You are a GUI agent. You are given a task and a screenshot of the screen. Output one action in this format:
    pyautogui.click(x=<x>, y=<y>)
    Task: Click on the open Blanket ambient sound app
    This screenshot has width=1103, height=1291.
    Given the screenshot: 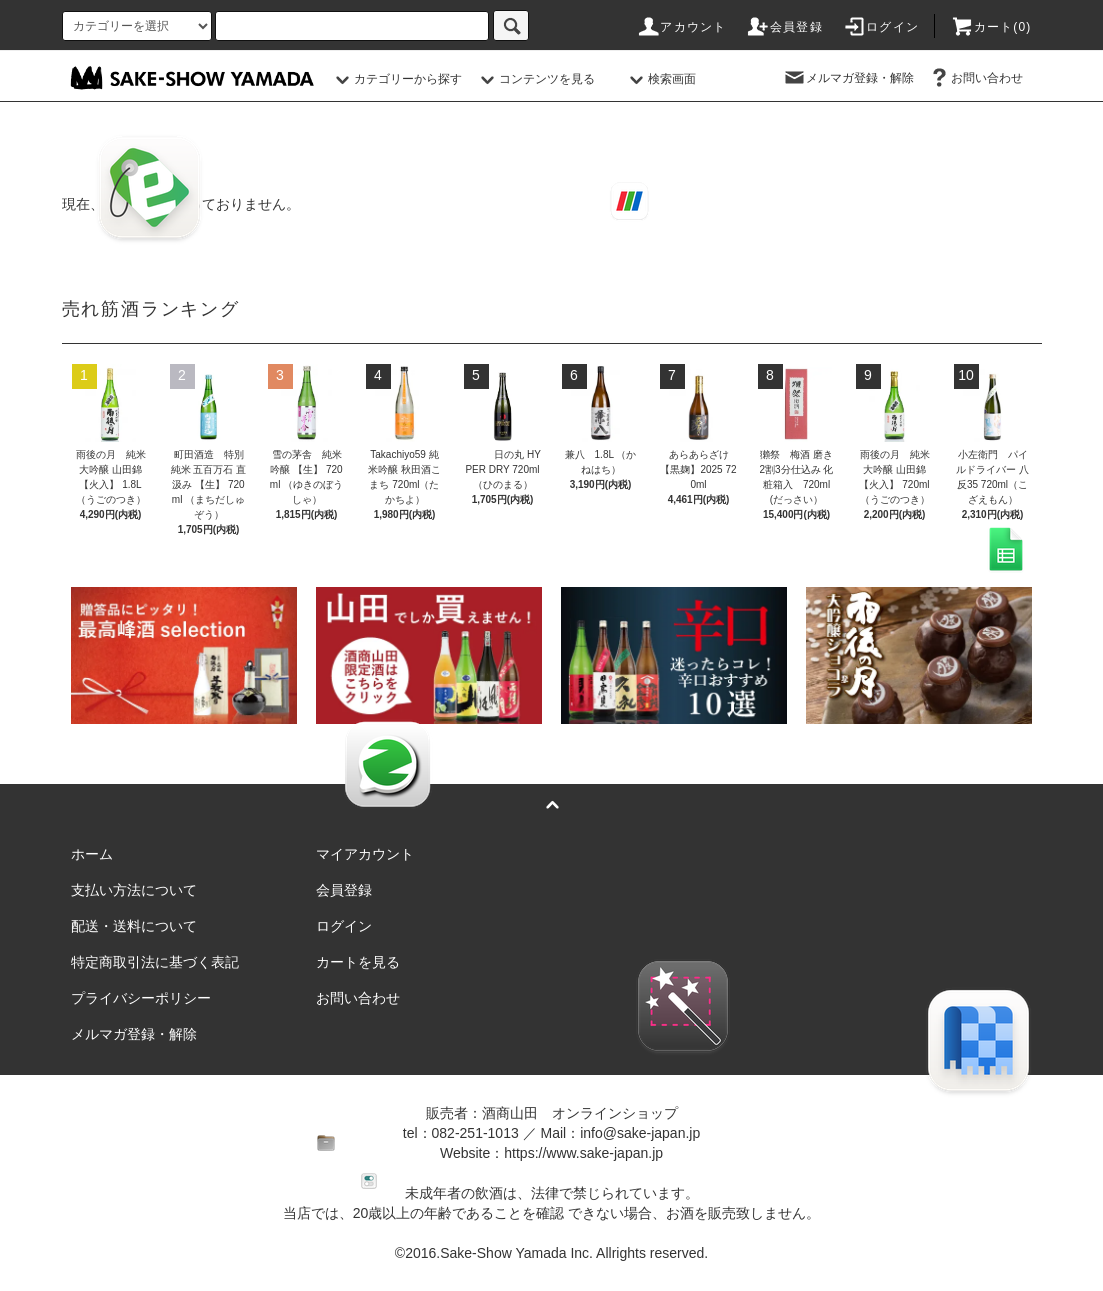 What is the action you would take?
    pyautogui.click(x=978, y=1040)
    